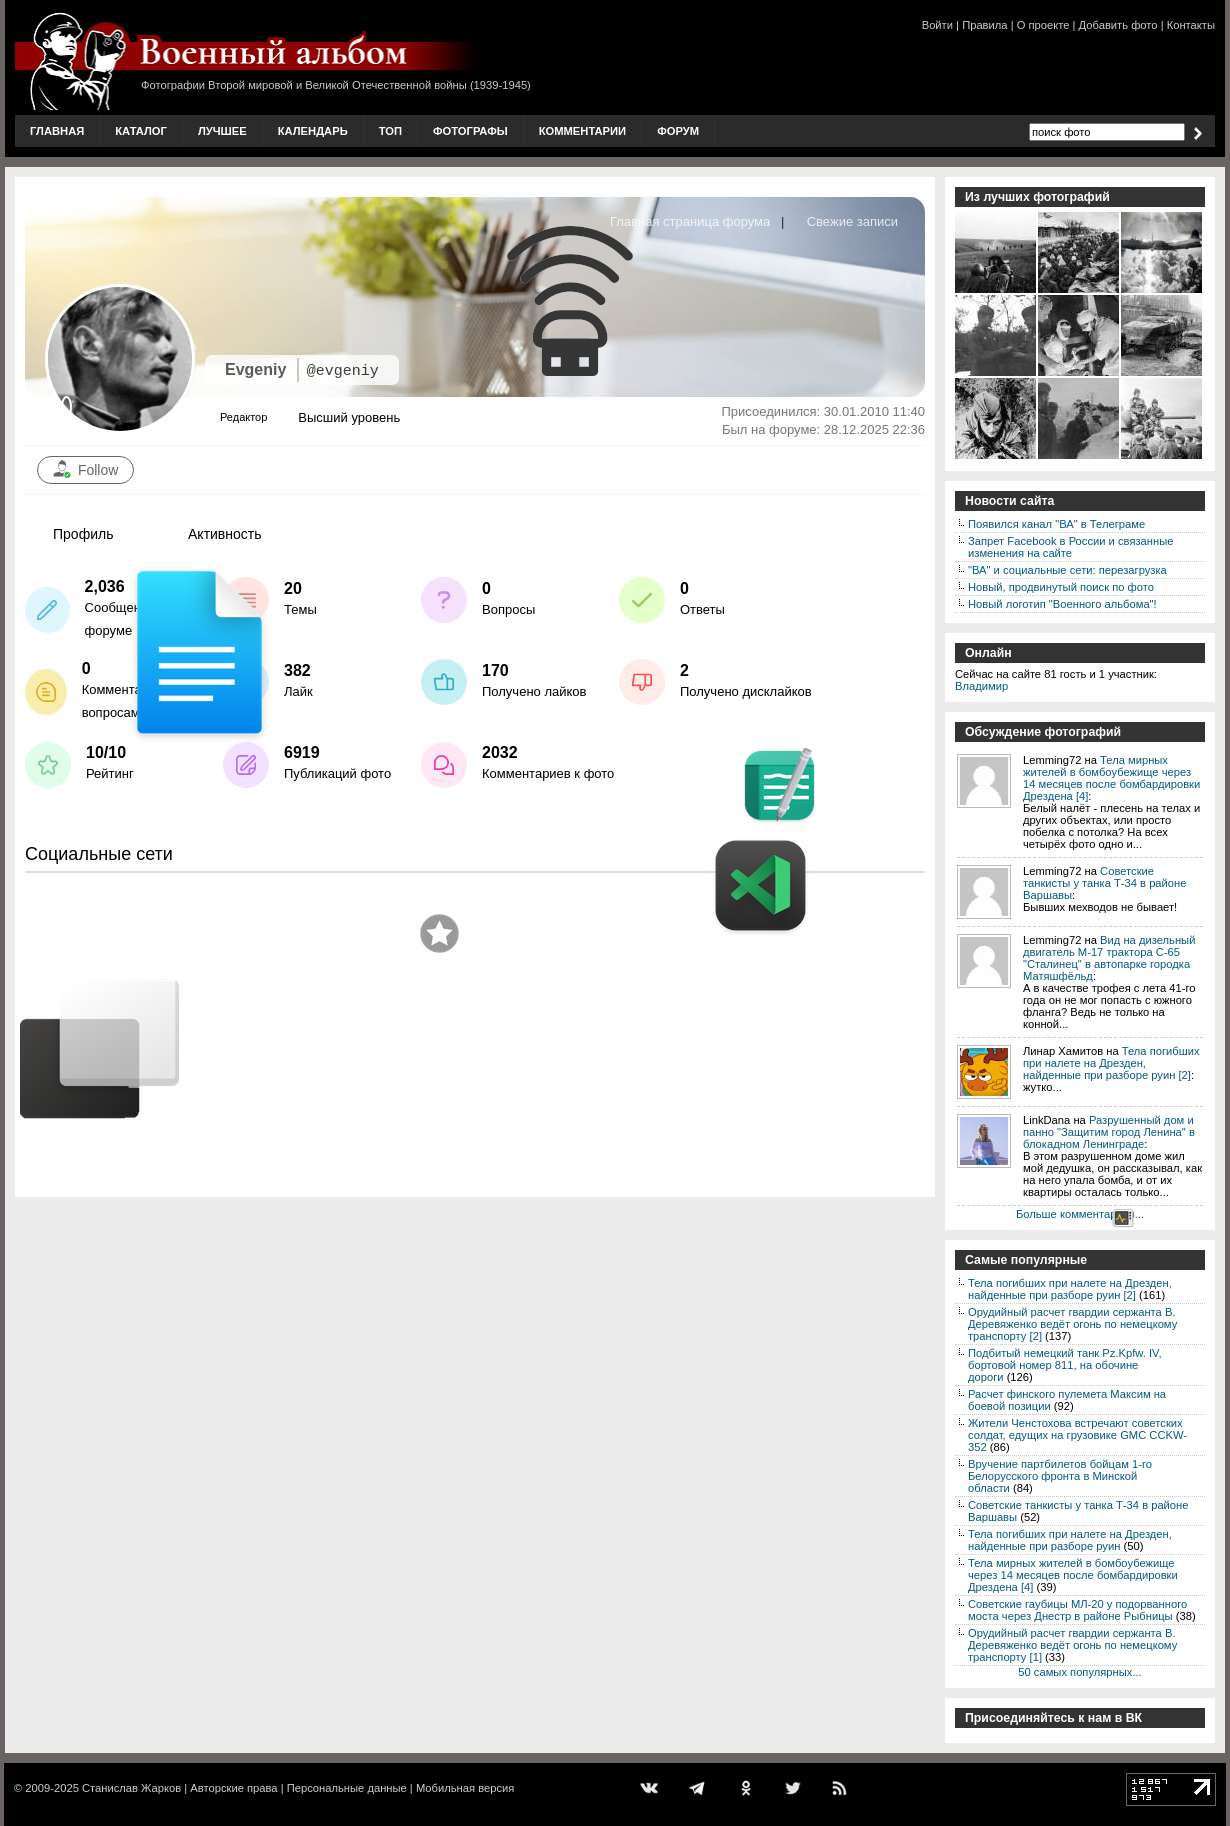  What do you see at coordinates (99, 1052) in the screenshot?
I see `open task view to see all open windows` at bounding box center [99, 1052].